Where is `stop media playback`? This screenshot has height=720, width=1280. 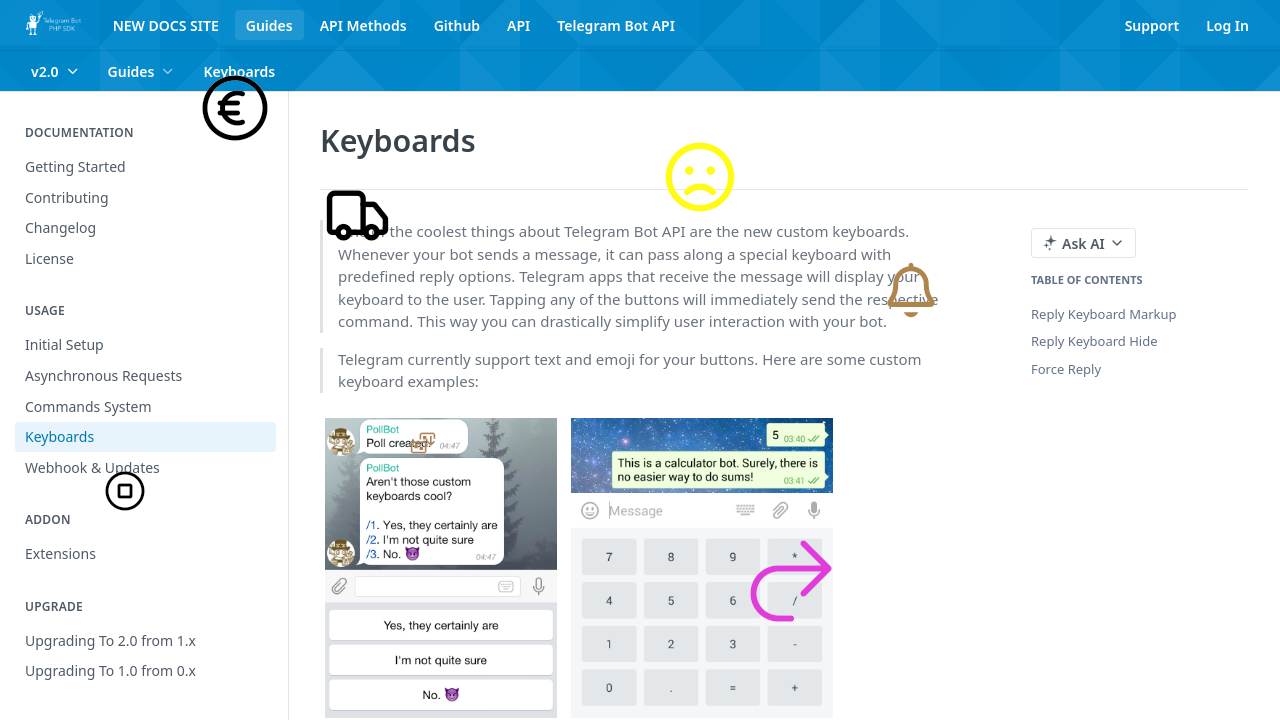
stop media playback is located at coordinates (125, 491).